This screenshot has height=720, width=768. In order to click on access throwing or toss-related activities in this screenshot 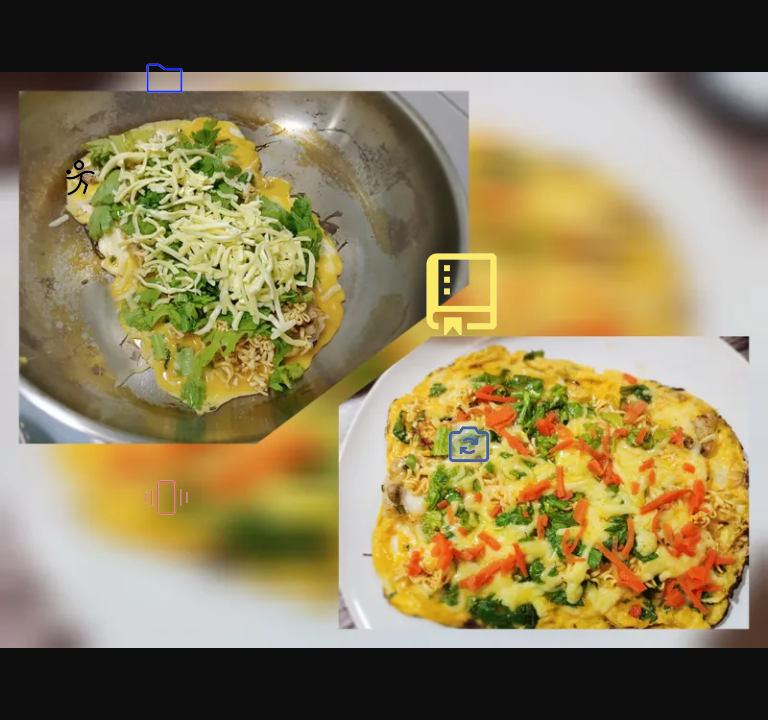, I will do `click(79, 177)`.